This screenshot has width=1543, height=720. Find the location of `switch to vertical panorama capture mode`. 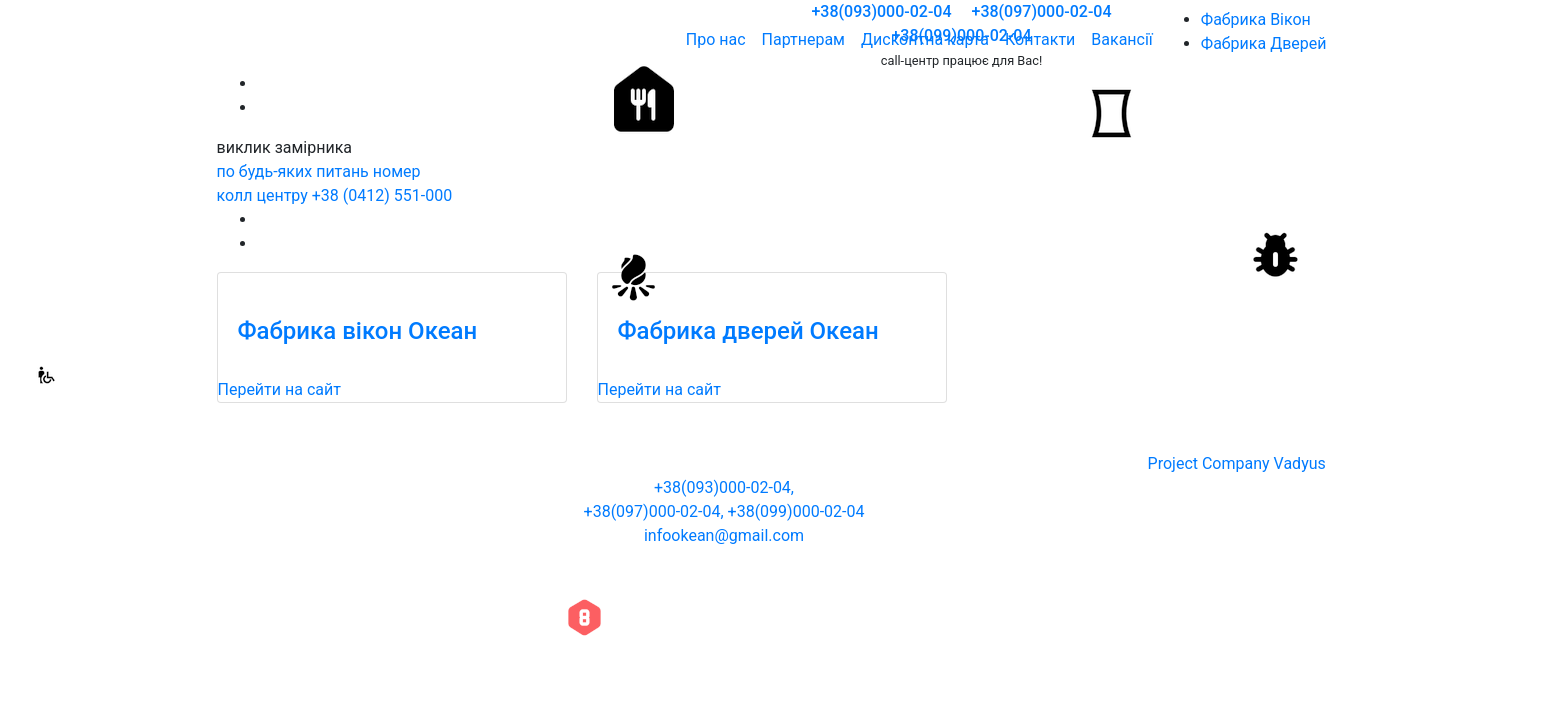

switch to vertical panorama capture mode is located at coordinates (1111, 113).